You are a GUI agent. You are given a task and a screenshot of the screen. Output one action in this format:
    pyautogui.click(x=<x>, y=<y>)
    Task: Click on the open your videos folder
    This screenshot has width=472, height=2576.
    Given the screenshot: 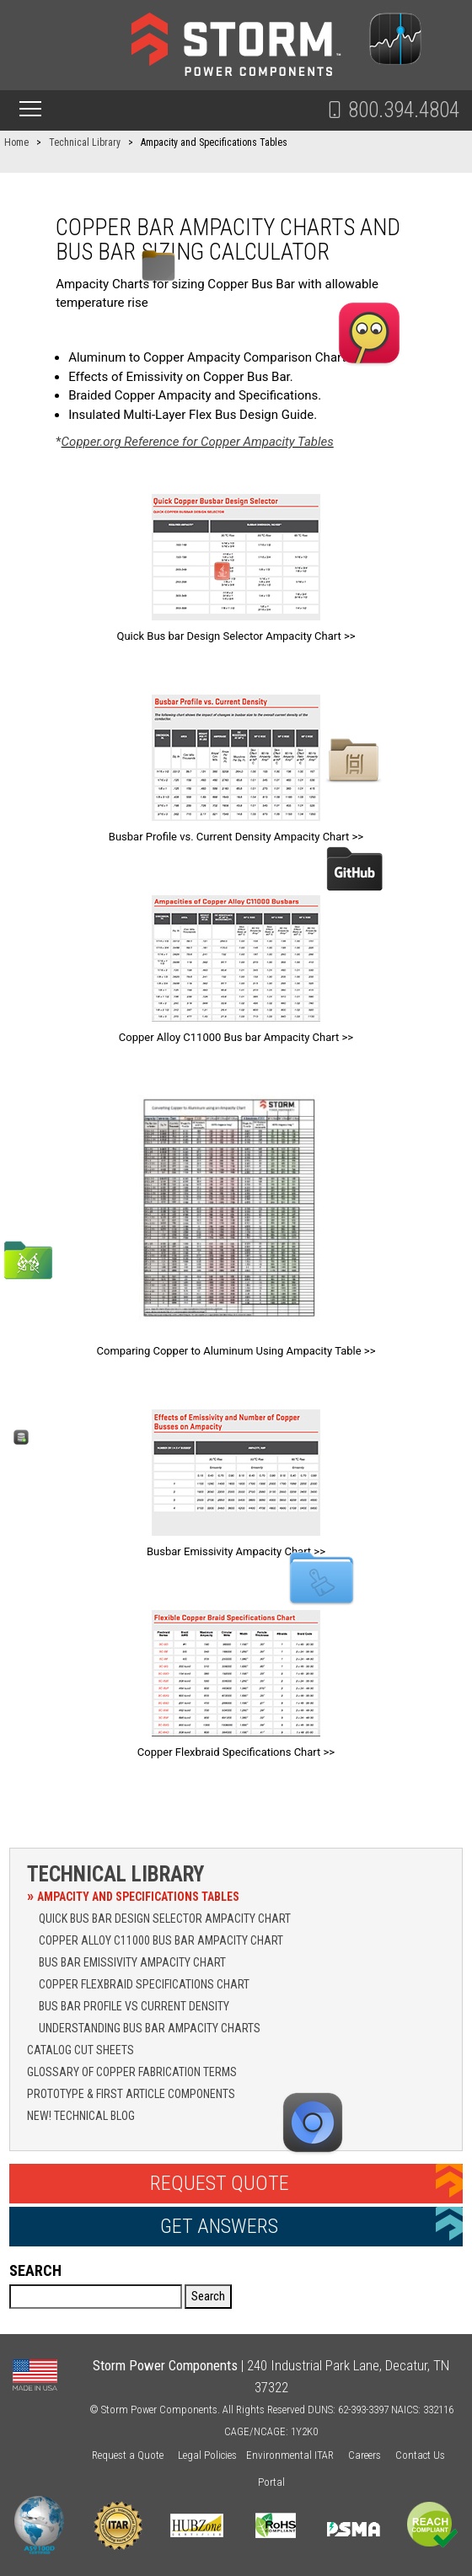 What is the action you would take?
    pyautogui.click(x=353, y=762)
    